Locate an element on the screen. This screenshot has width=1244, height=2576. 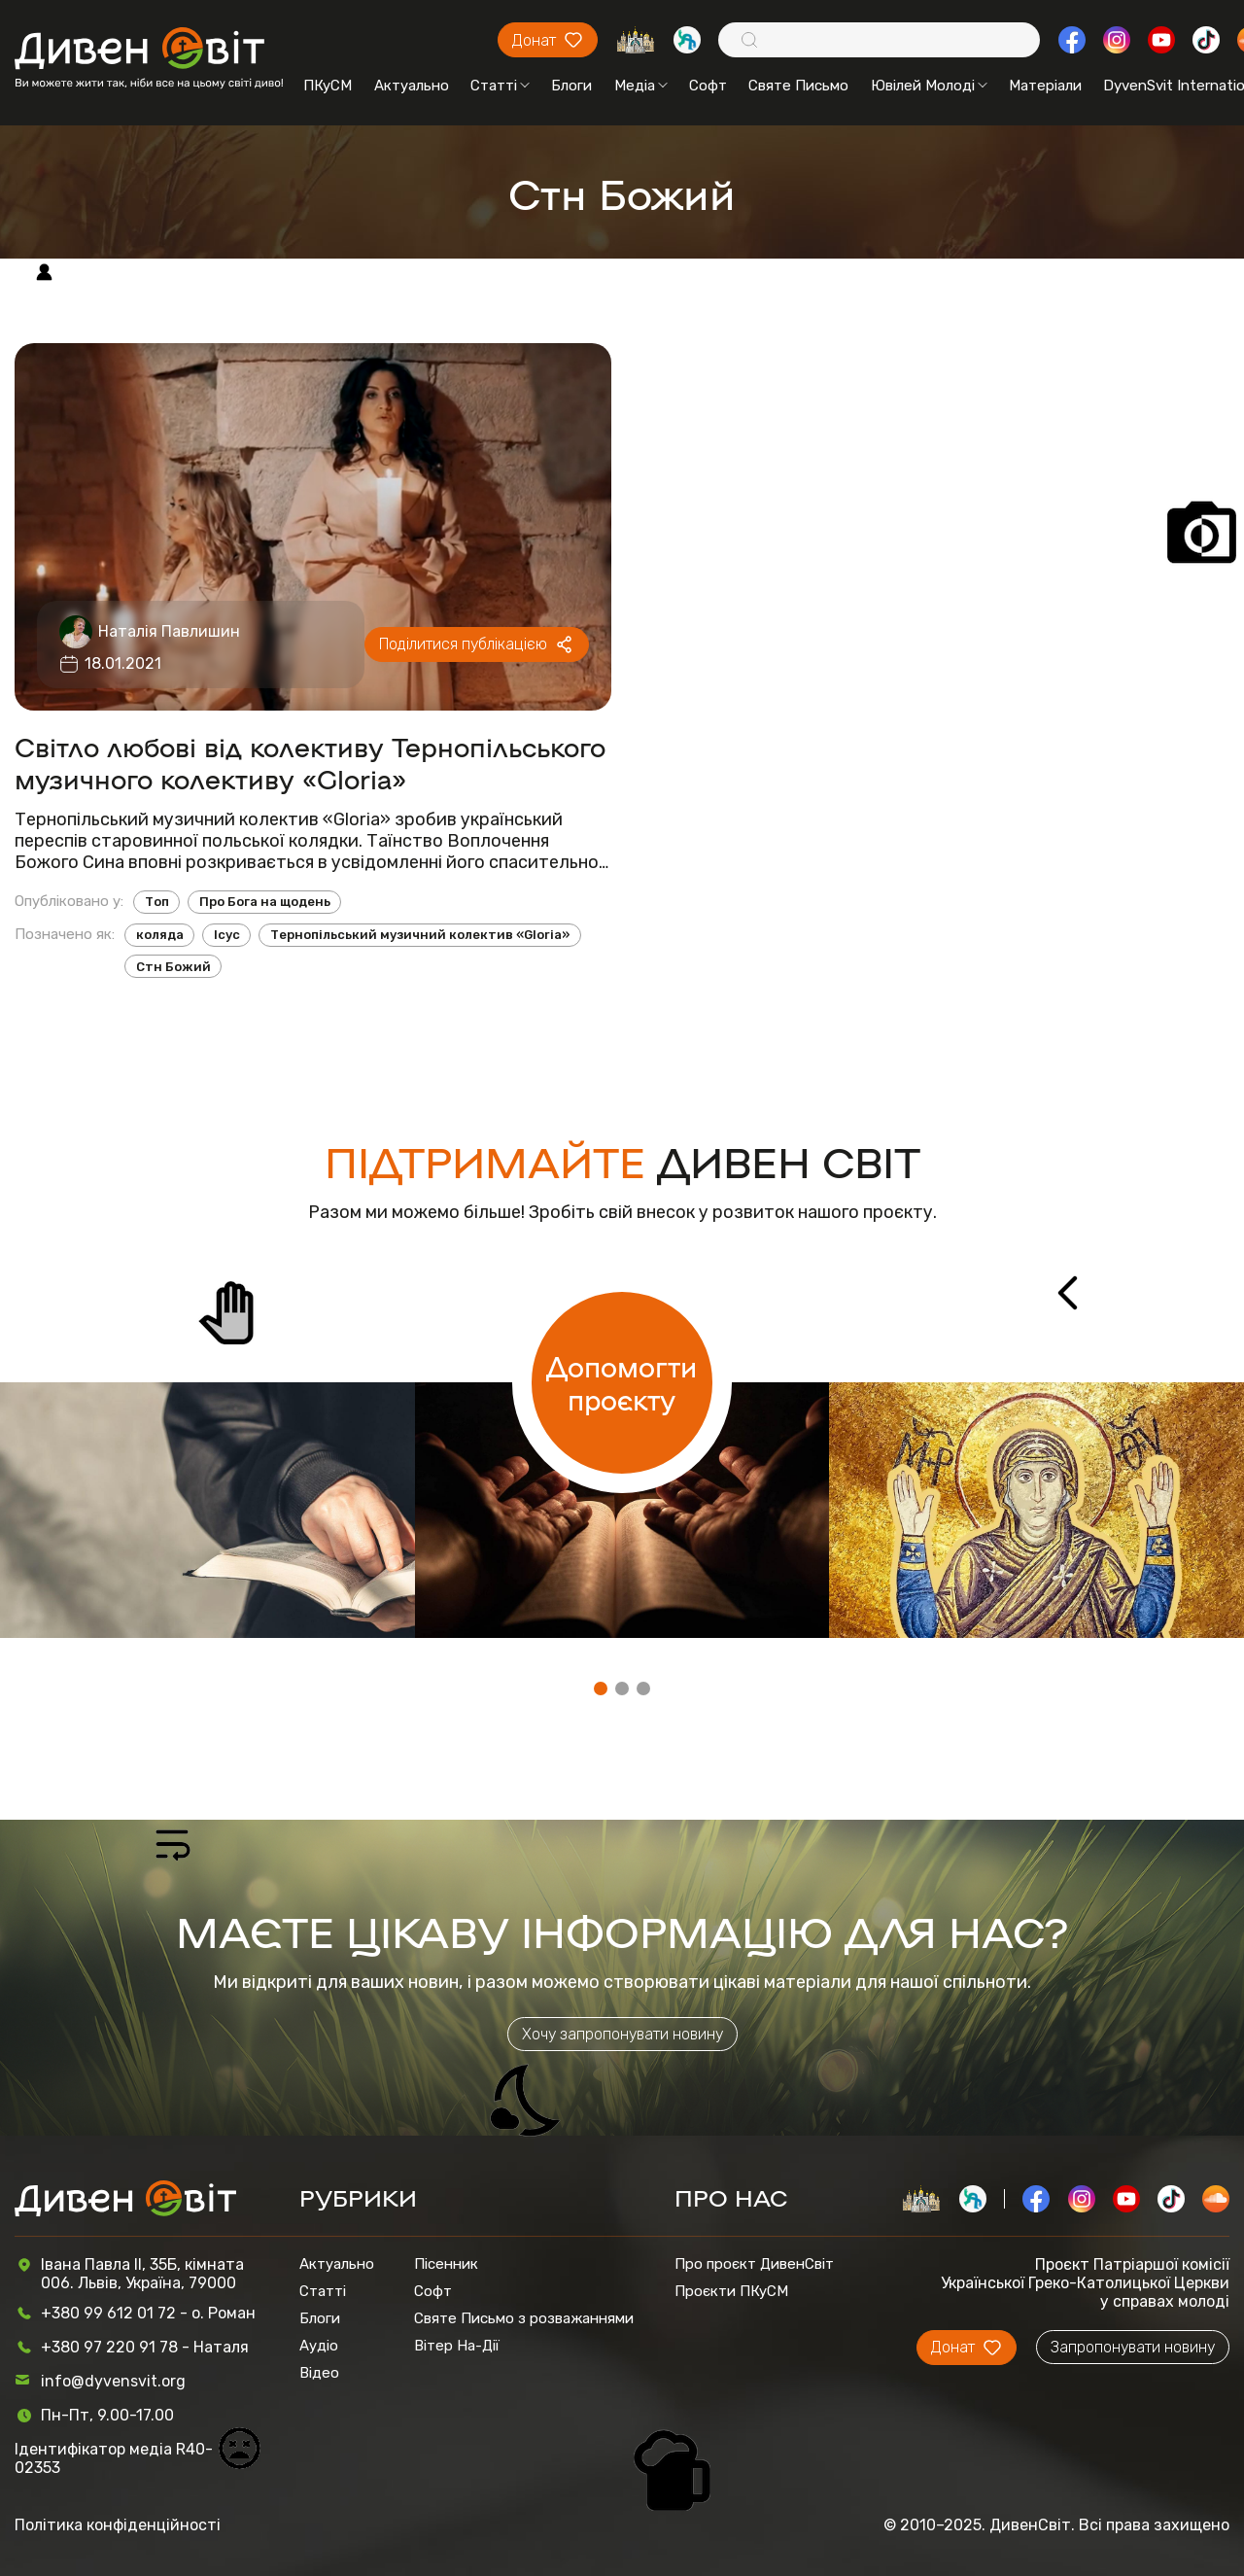
find nearby bars or pubs is located at coordinates (672, 2472).